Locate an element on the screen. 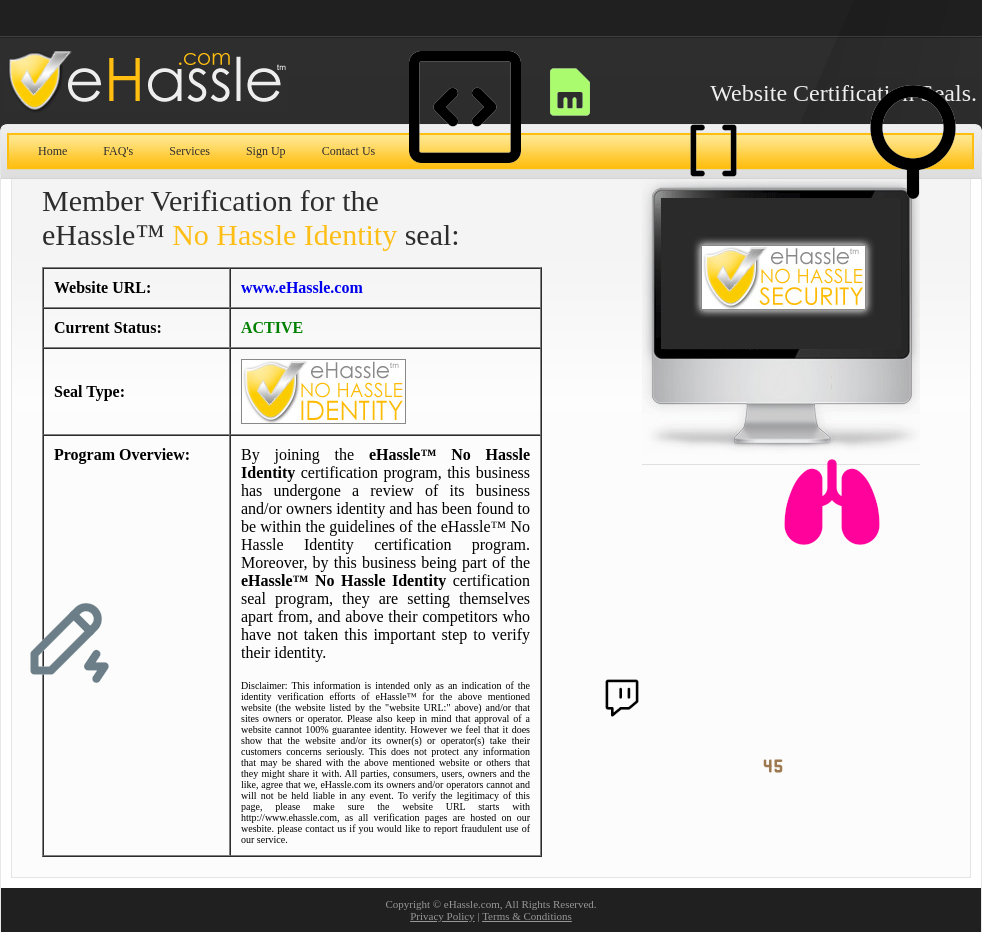  quick edit or instant editing mode is located at coordinates (67, 637).